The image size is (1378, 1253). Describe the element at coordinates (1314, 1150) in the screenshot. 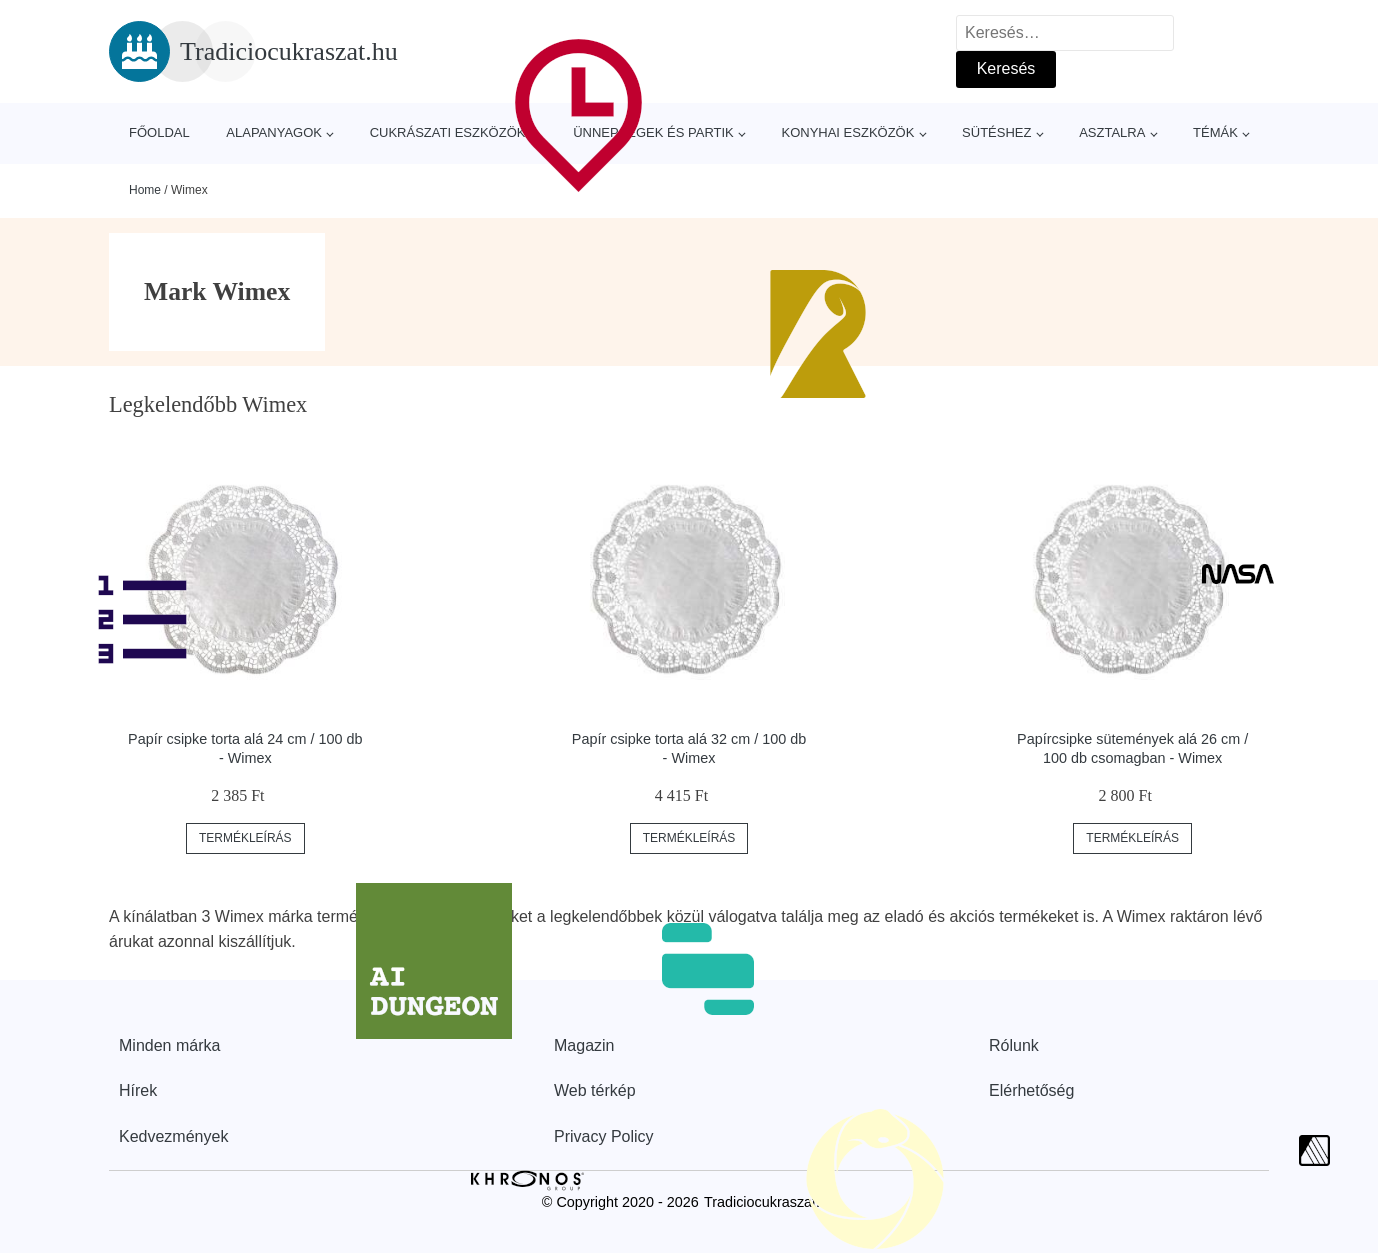

I see `open Affinity Publisher application` at that location.